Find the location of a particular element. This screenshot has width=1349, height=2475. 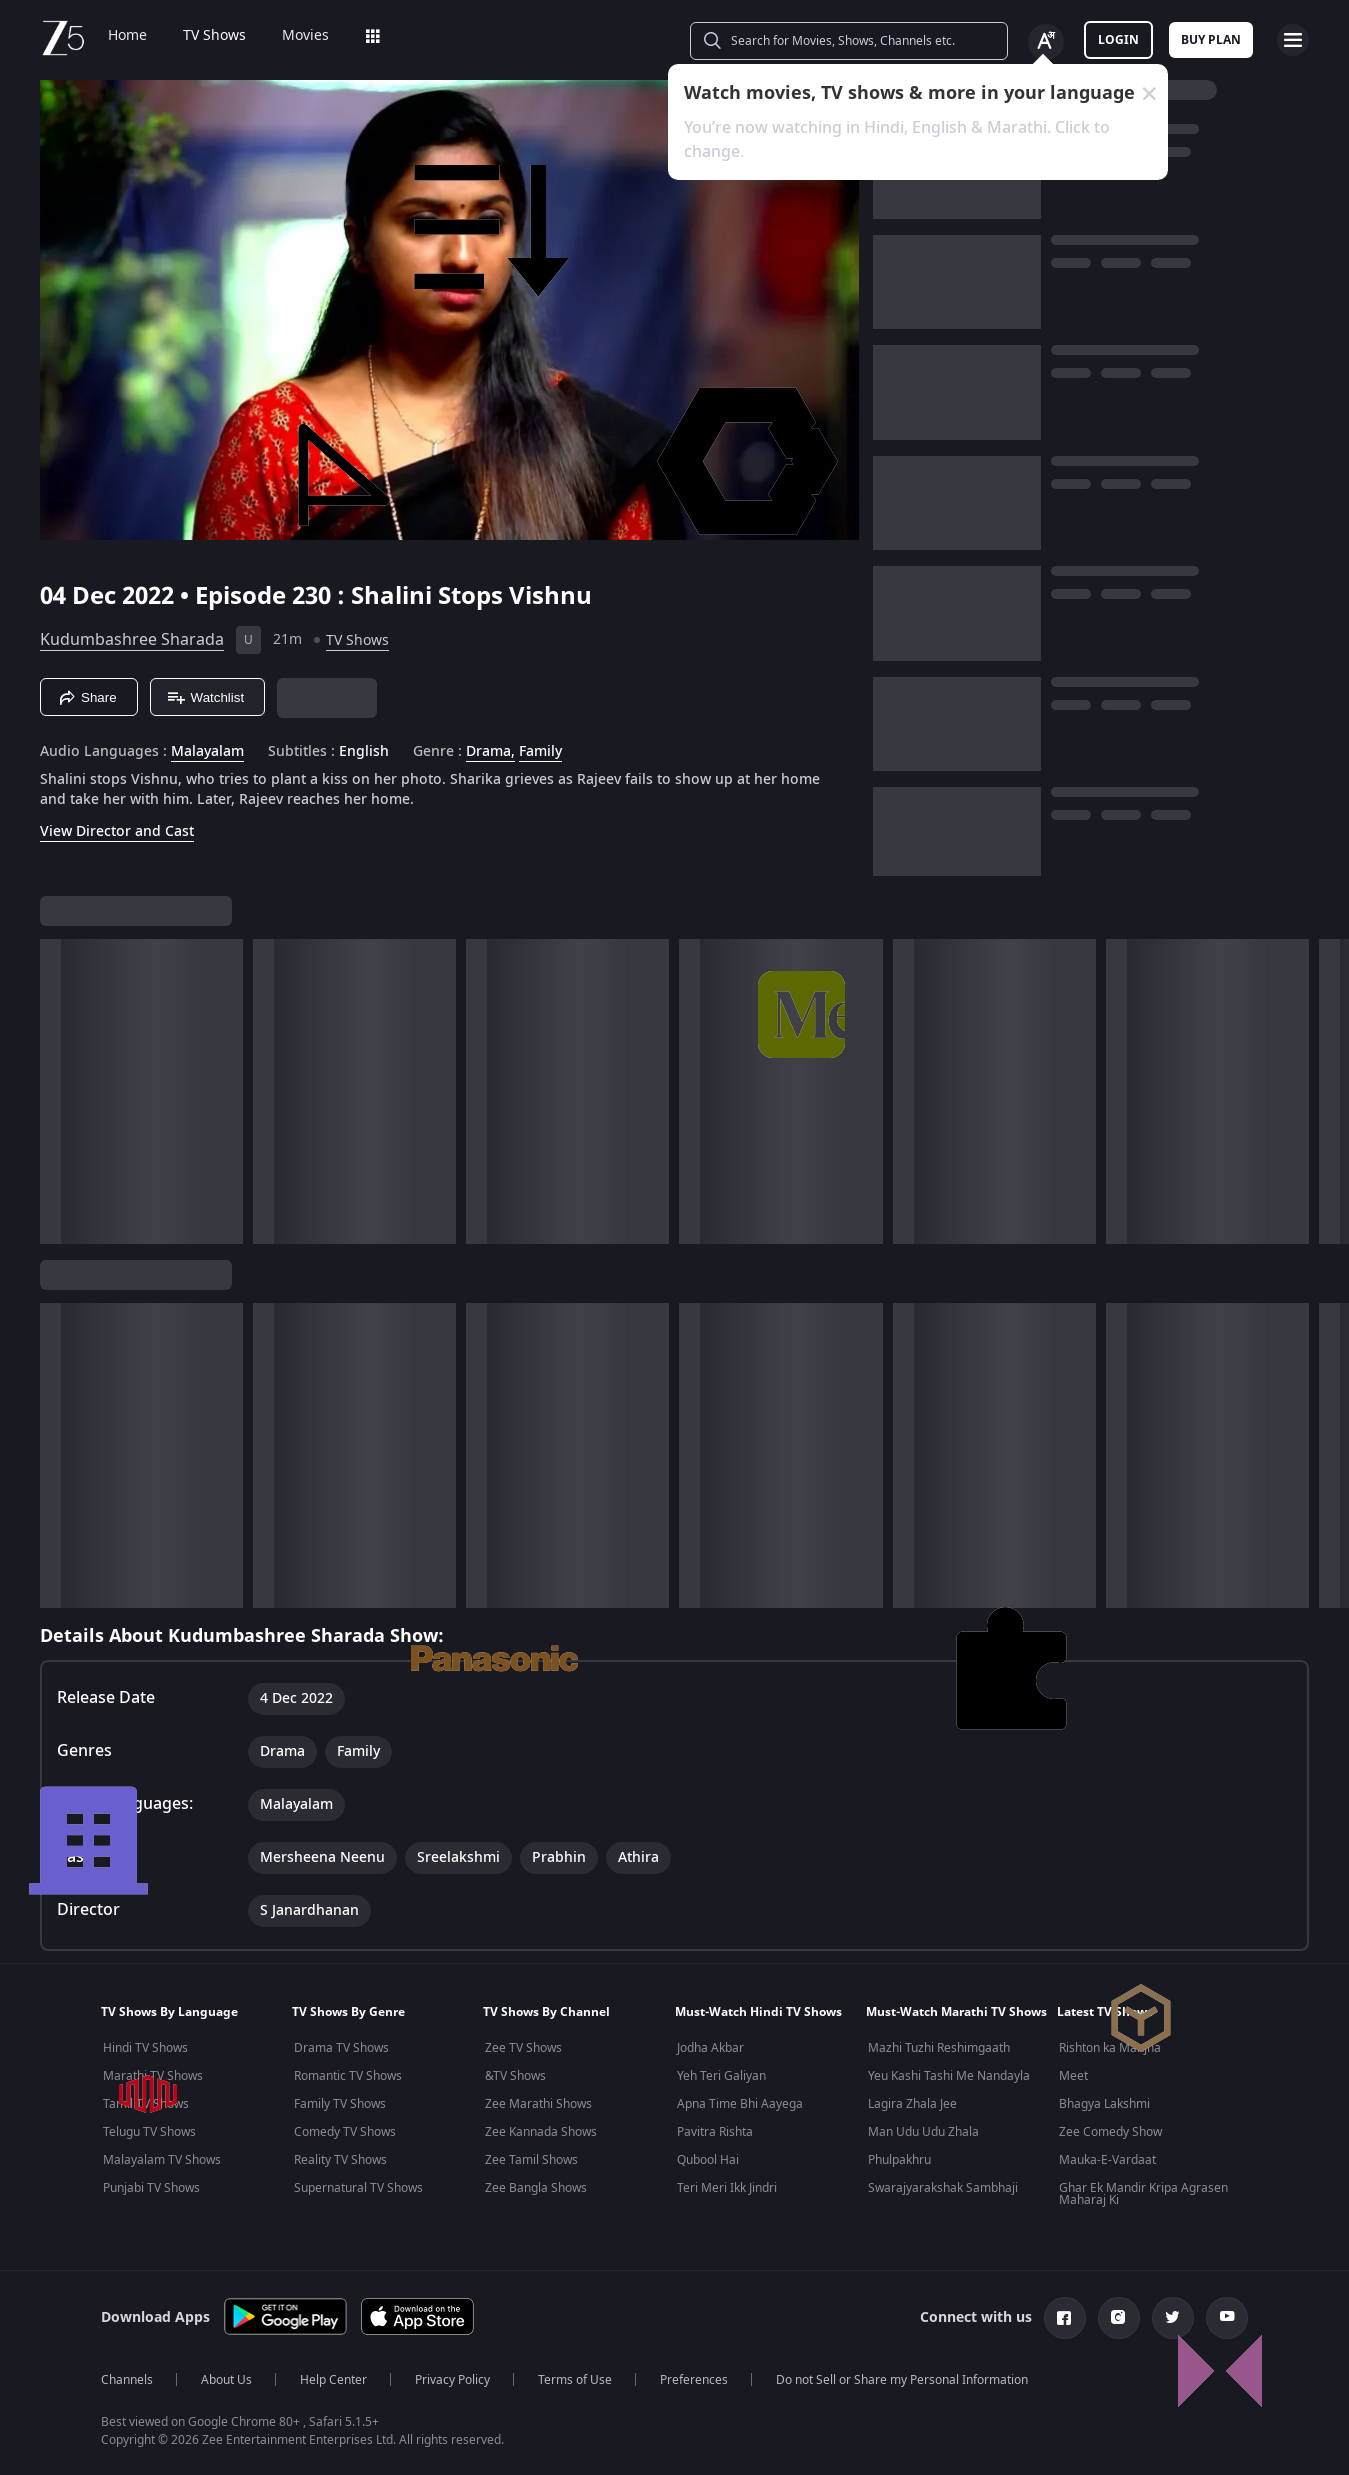

open the Medium app is located at coordinates (801, 1014).